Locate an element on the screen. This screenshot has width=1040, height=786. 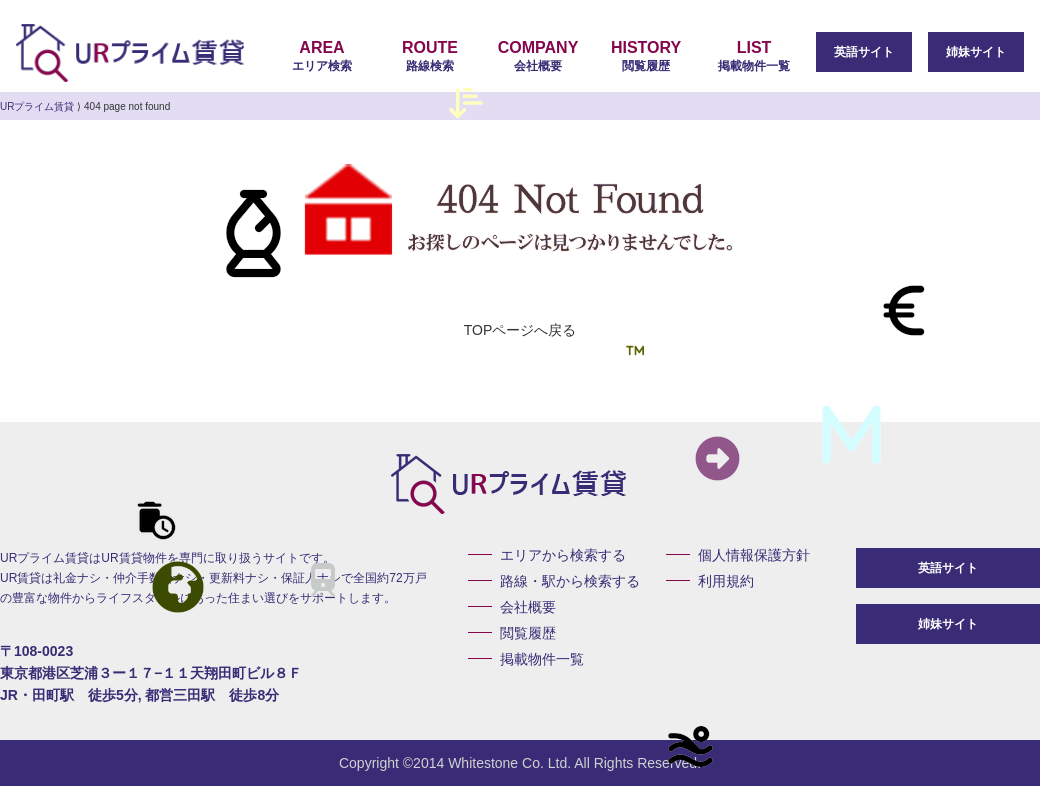
select the bishop piece in a chess game is located at coordinates (253, 233).